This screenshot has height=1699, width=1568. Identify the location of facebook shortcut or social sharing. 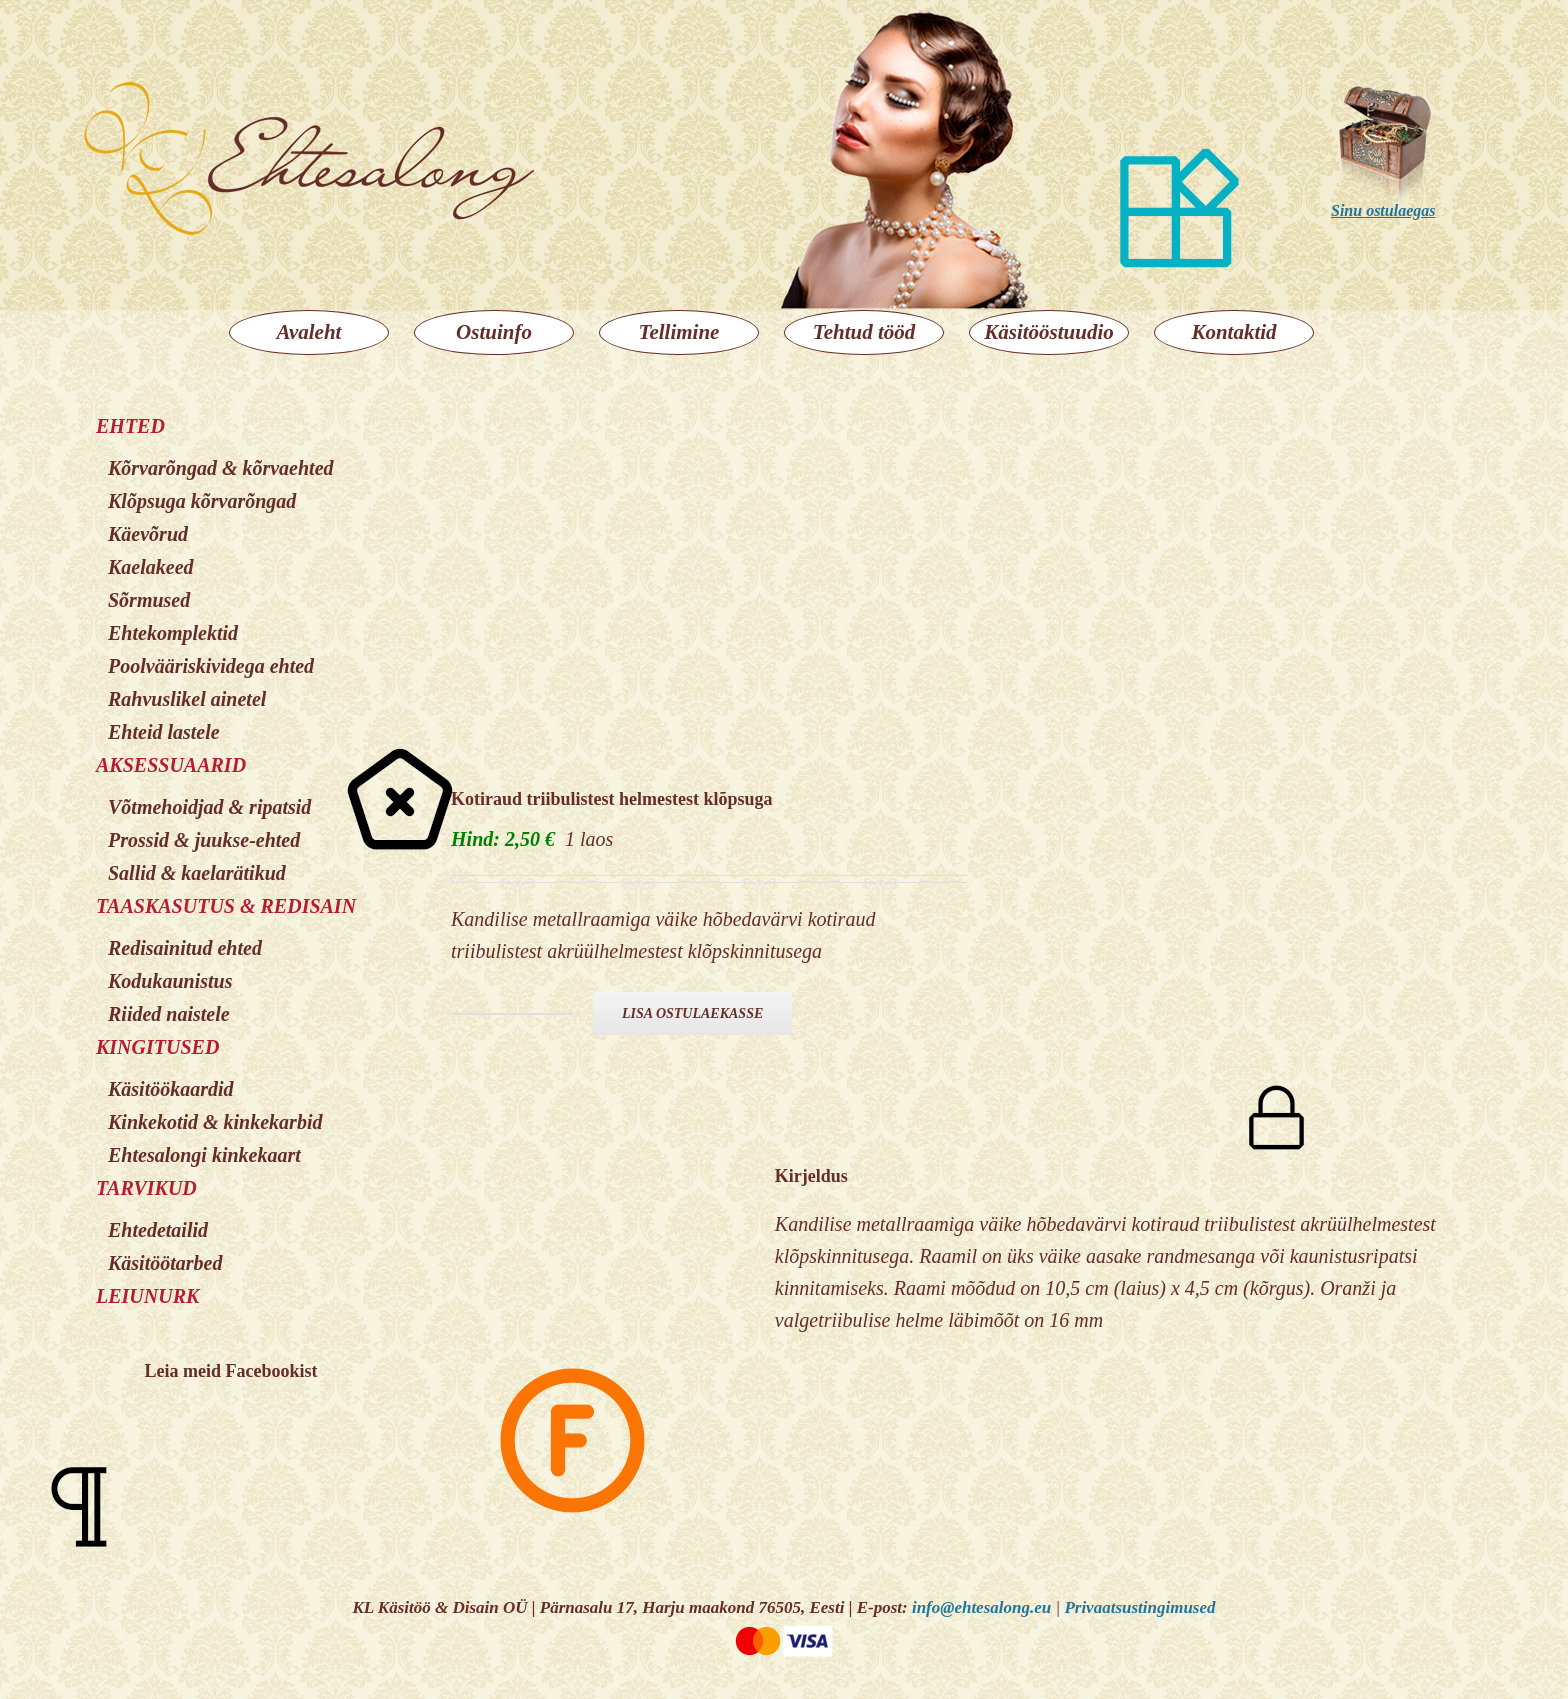
(572, 1440).